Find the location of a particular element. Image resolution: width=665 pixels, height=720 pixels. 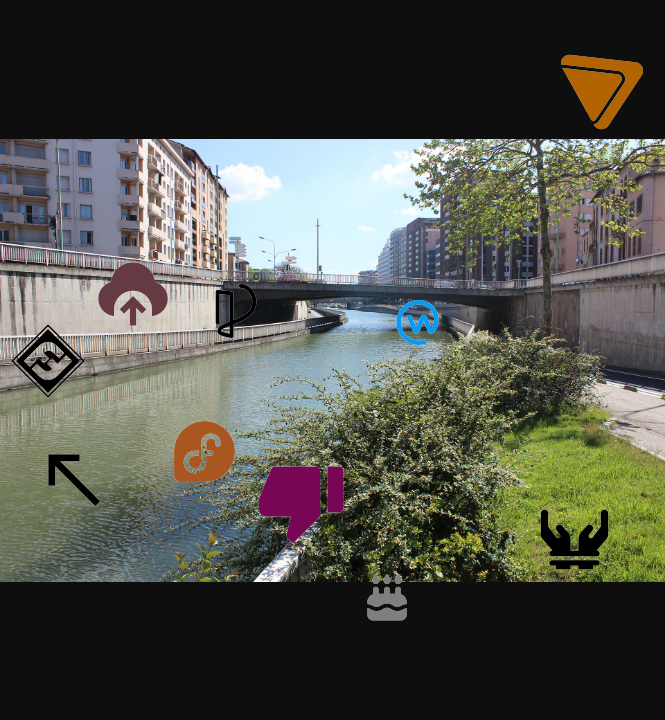

navigate back and up in hierarchy is located at coordinates (73, 479).